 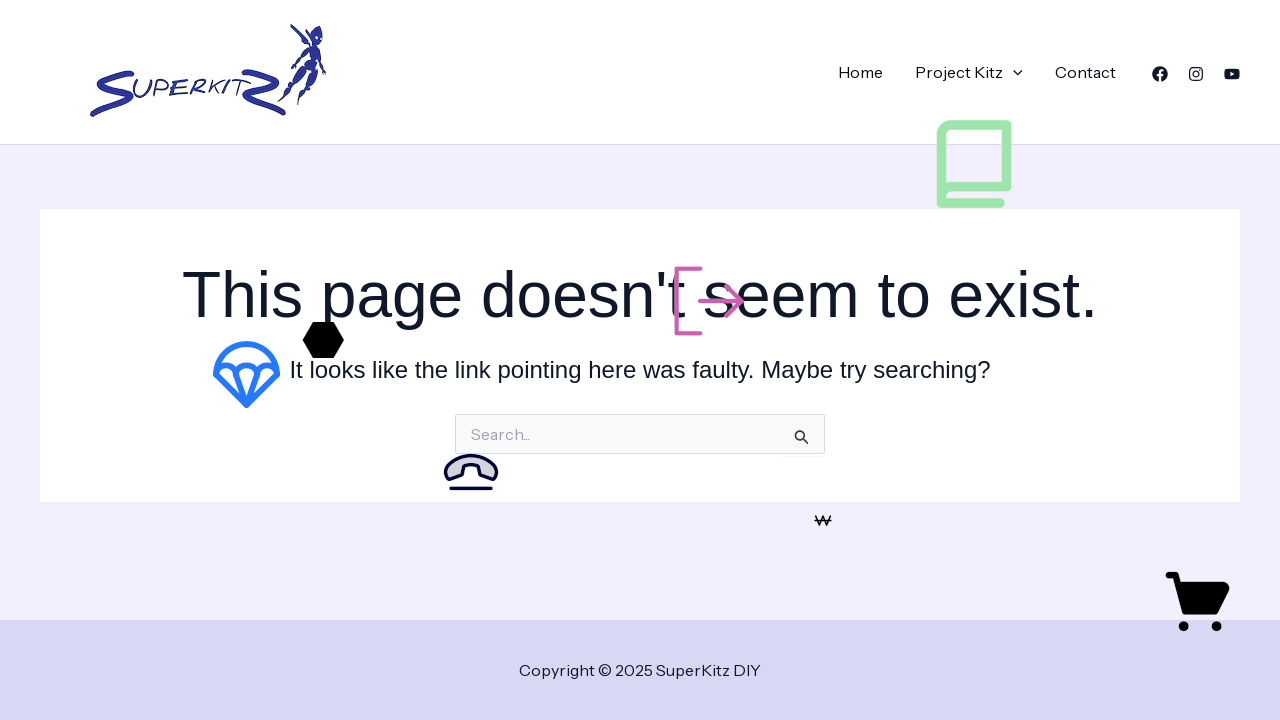 I want to click on indicates south korean won currency, so click(x=823, y=520).